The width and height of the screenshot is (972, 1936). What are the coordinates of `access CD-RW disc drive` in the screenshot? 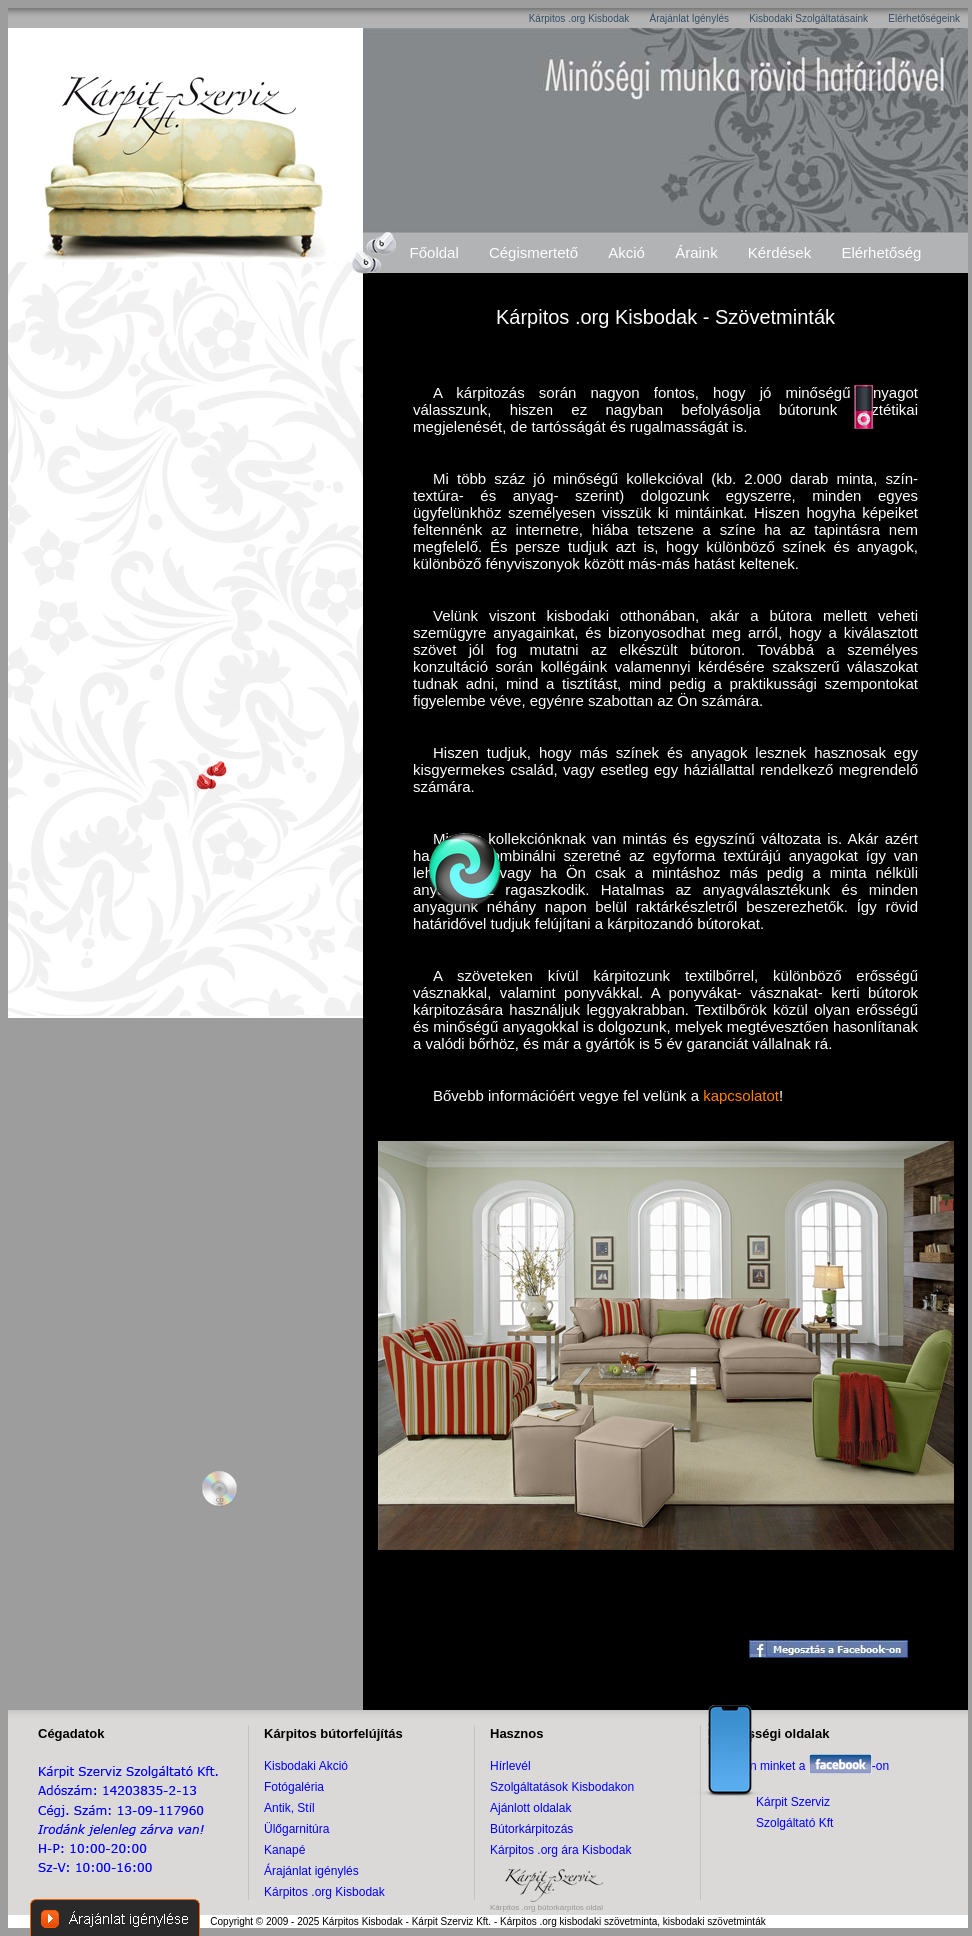 It's located at (219, 1489).